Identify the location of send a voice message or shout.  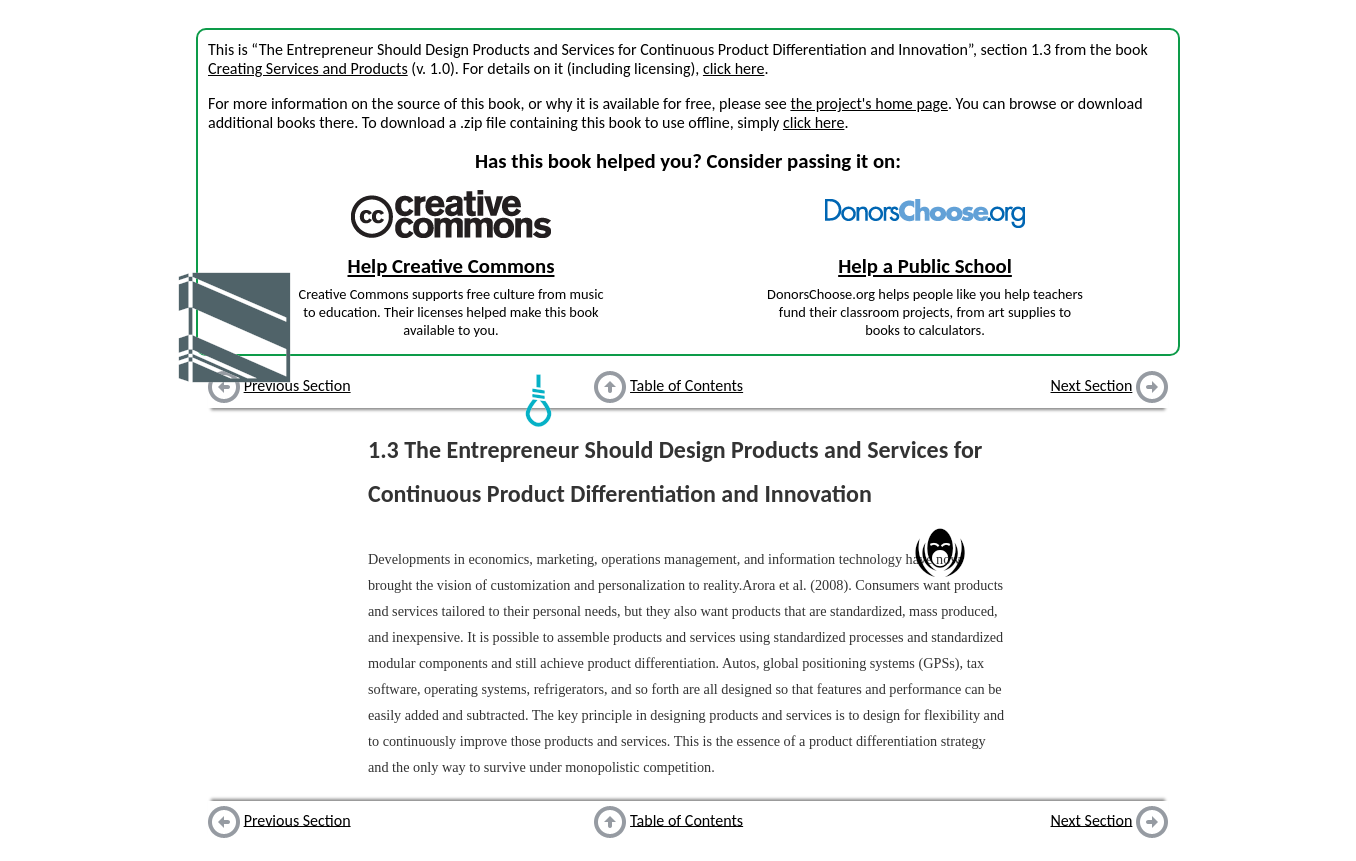
(940, 552).